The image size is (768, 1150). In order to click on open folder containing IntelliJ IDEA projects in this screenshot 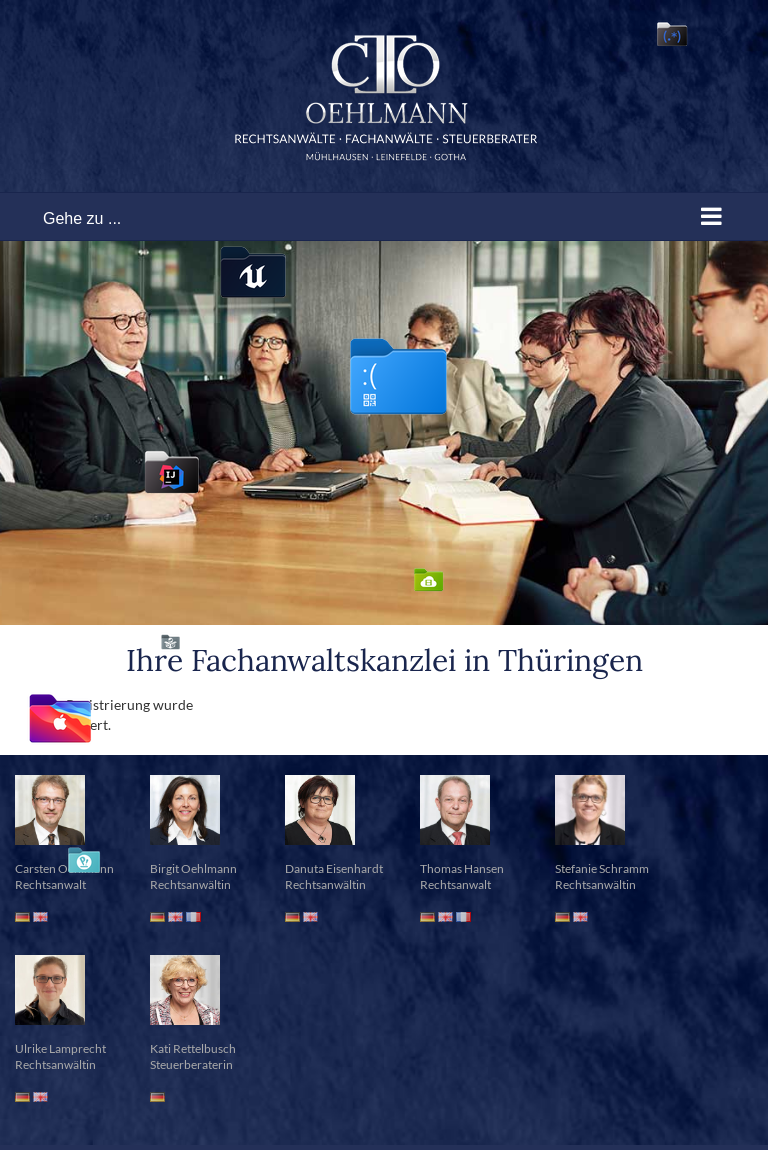, I will do `click(171, 473)`.